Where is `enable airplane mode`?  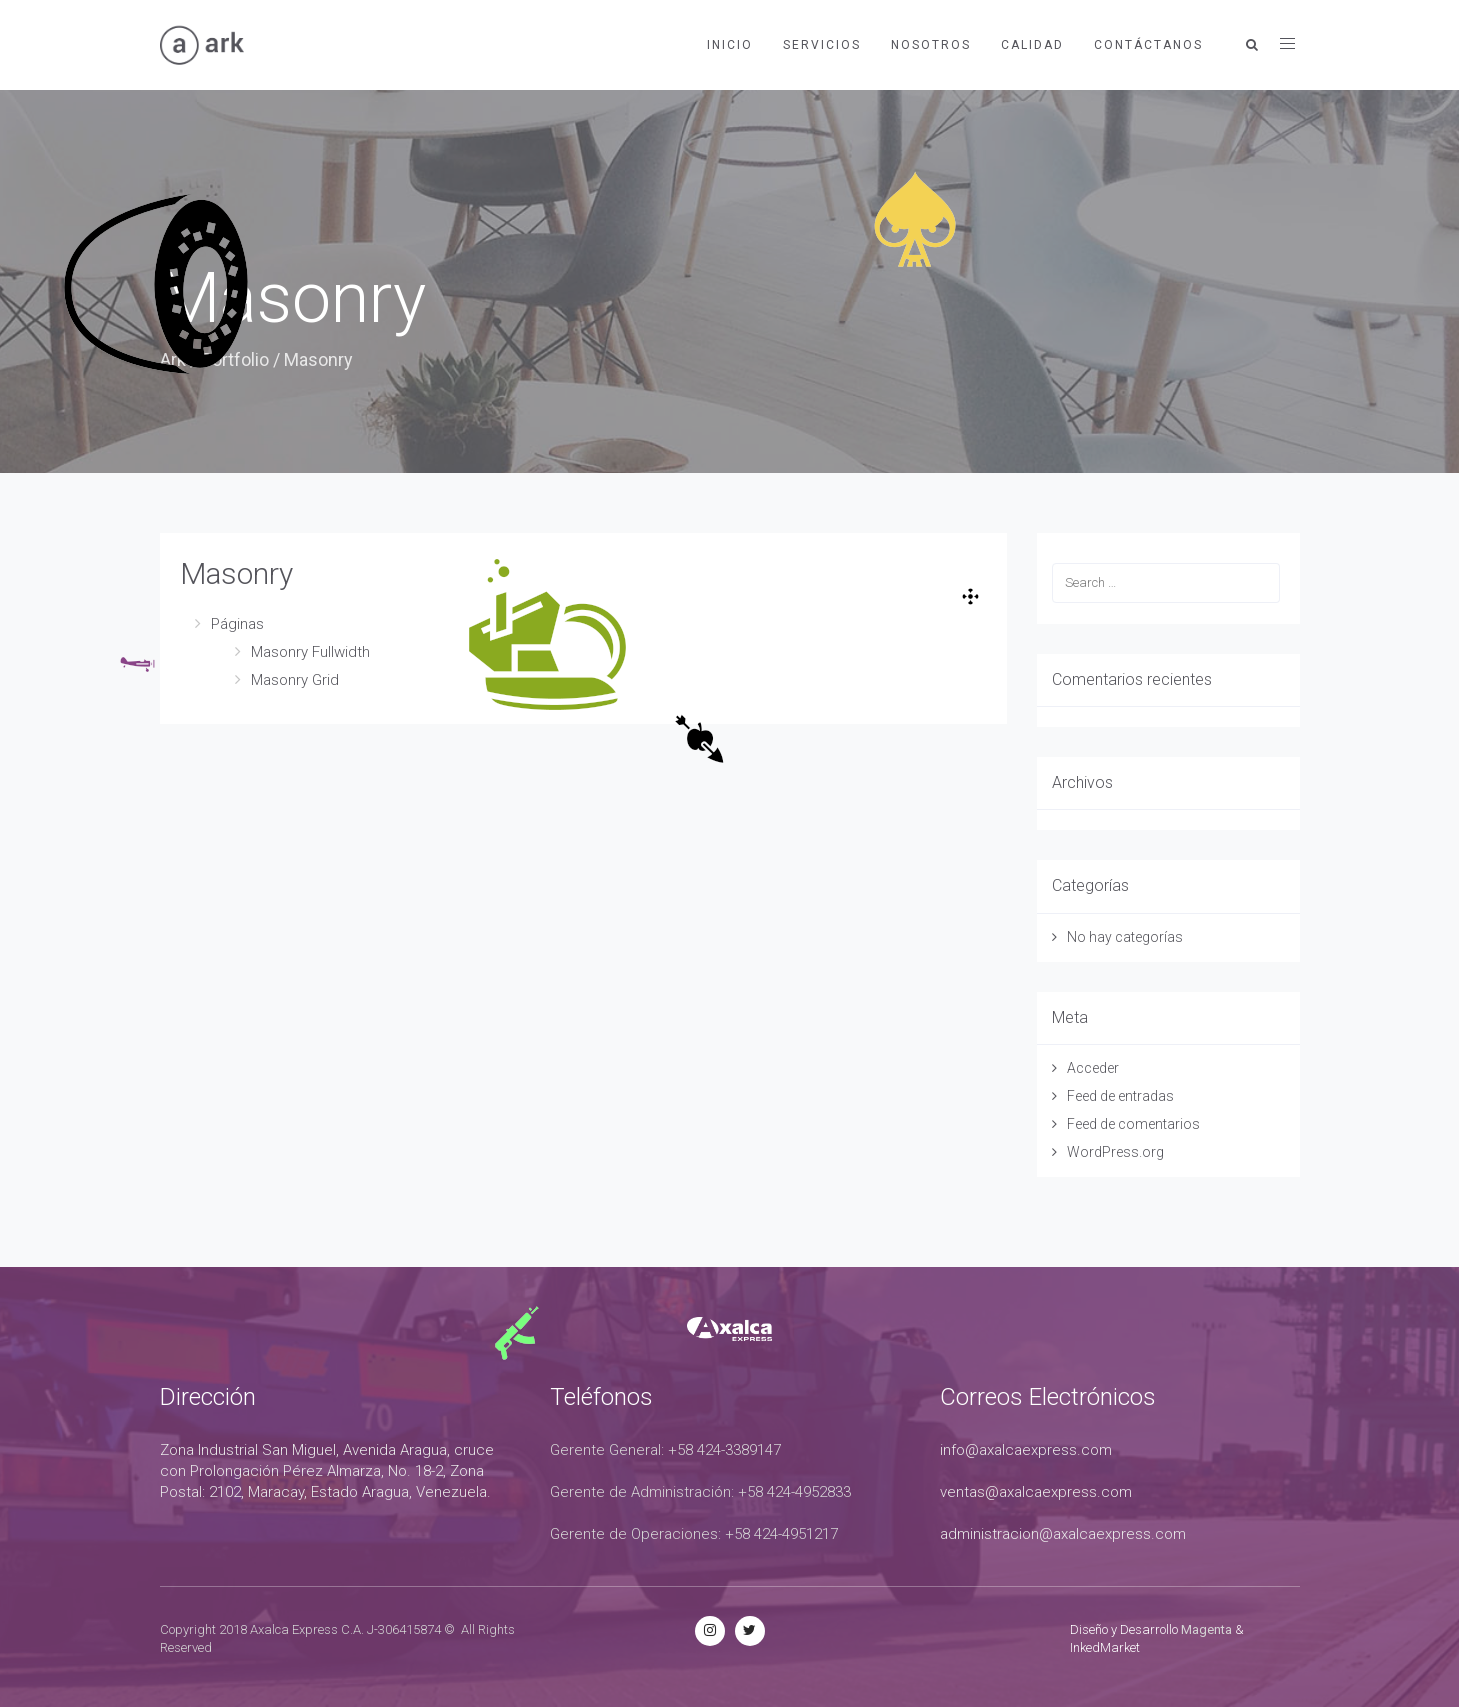 enable airplane mode is located at coordinates (137, 664).